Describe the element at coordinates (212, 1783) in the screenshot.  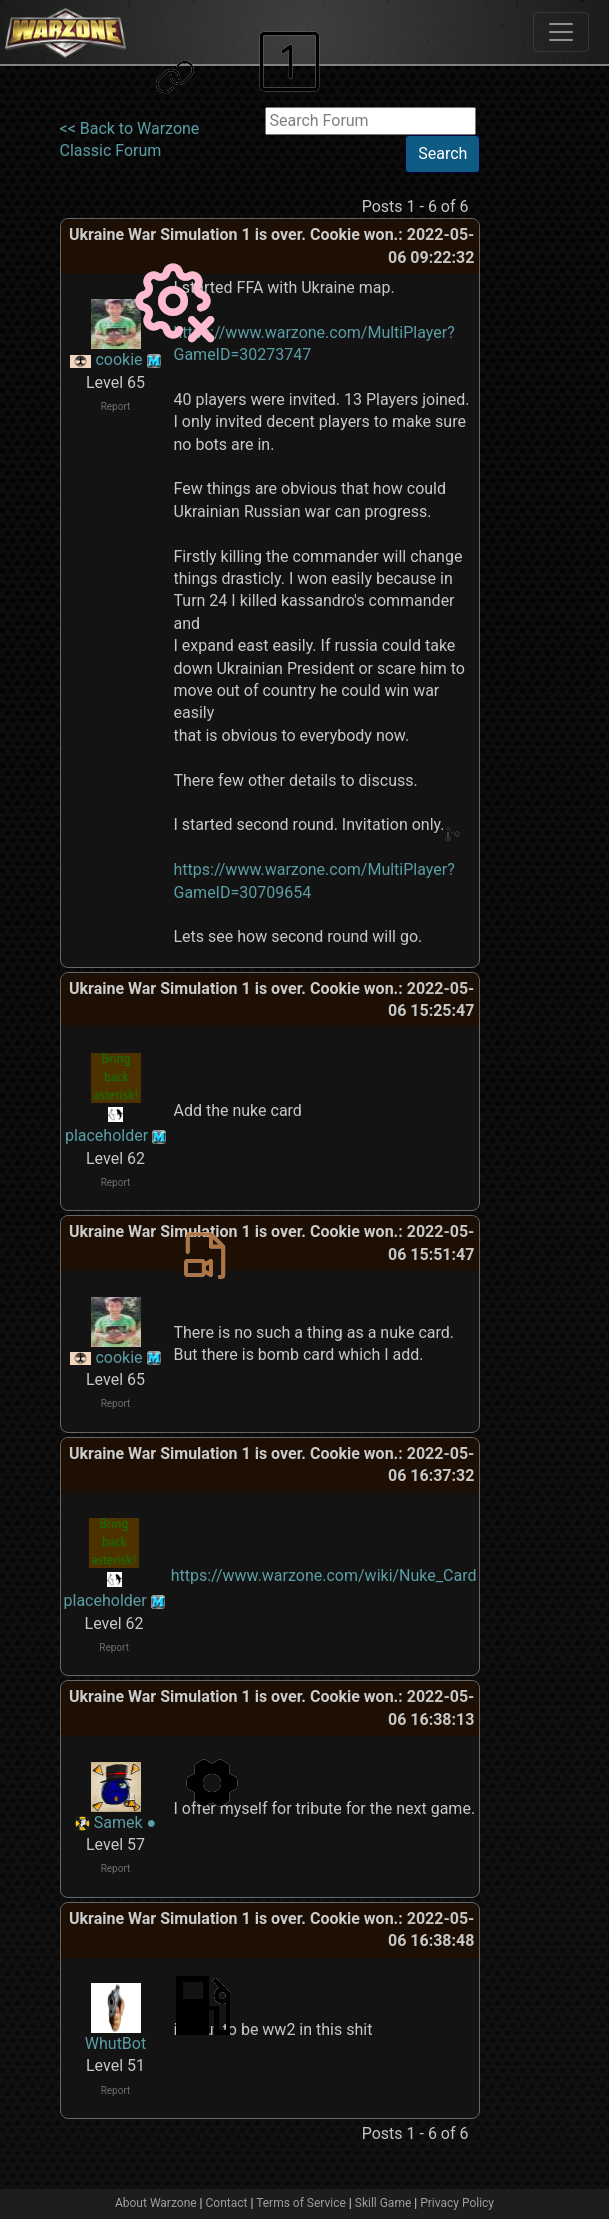
I see `access settings or preferences` at that location.